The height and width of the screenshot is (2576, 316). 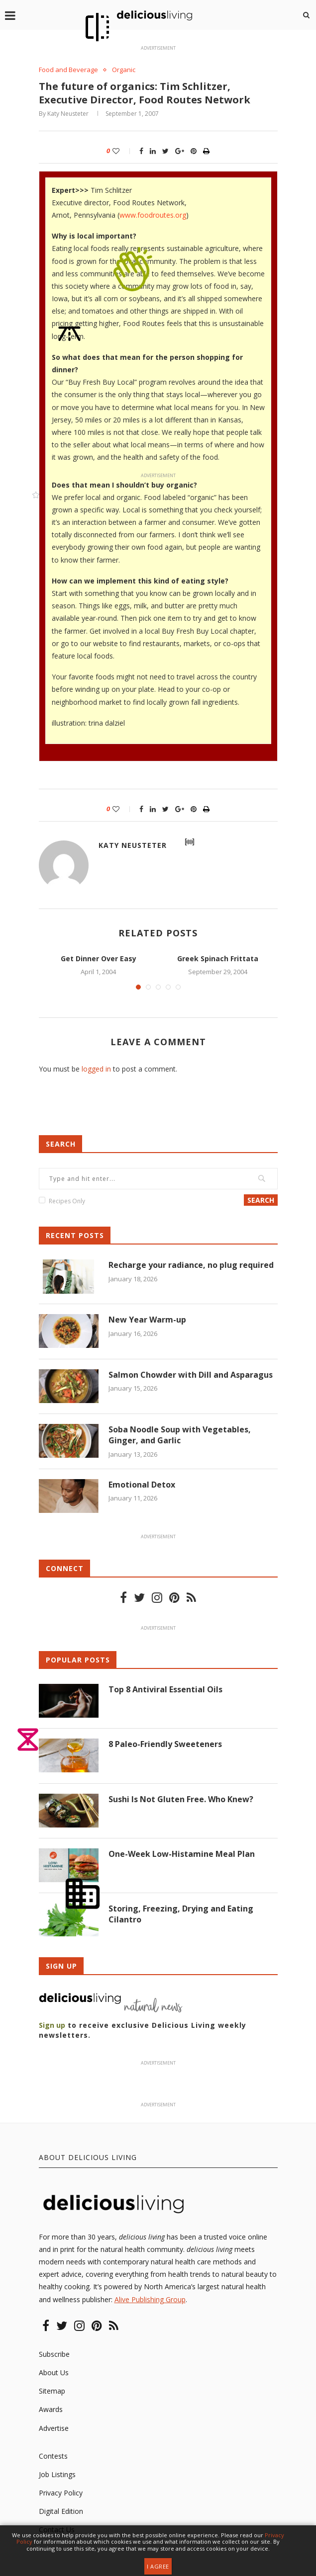 I want to click on flip image horizontally, so click(x=97, y=27).